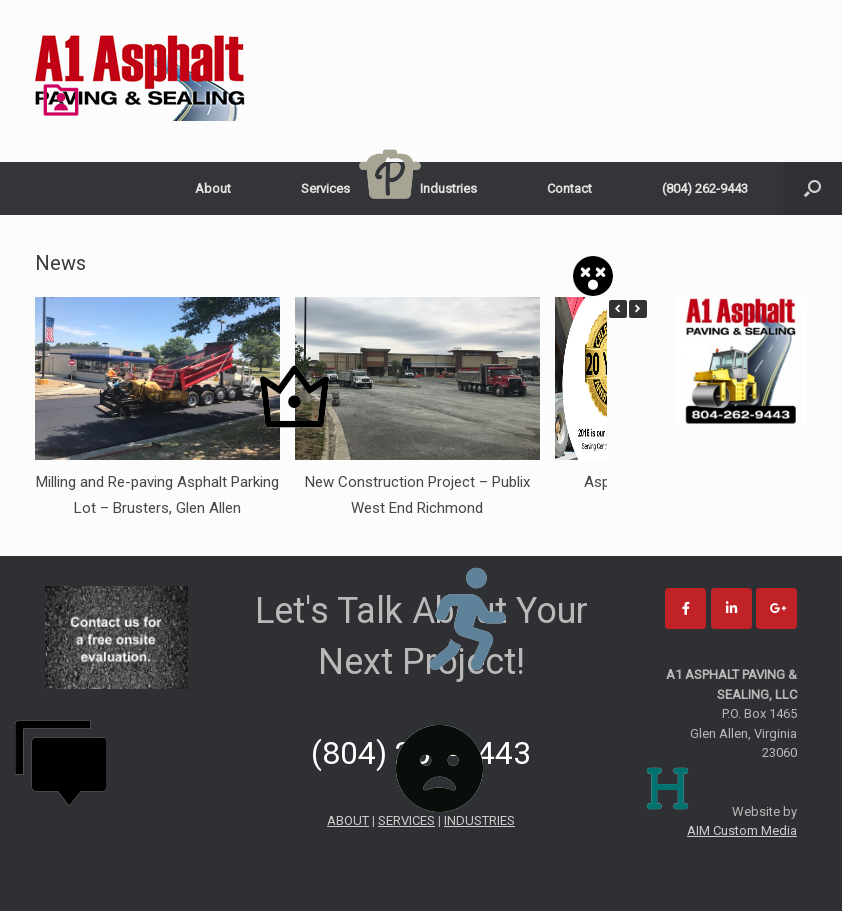 The width and height of the screenshot is (842, 911). What do you see at coordinates (61, 100) in the screenshot?
I see `access user profile documents` at bounding box center [61, 100].